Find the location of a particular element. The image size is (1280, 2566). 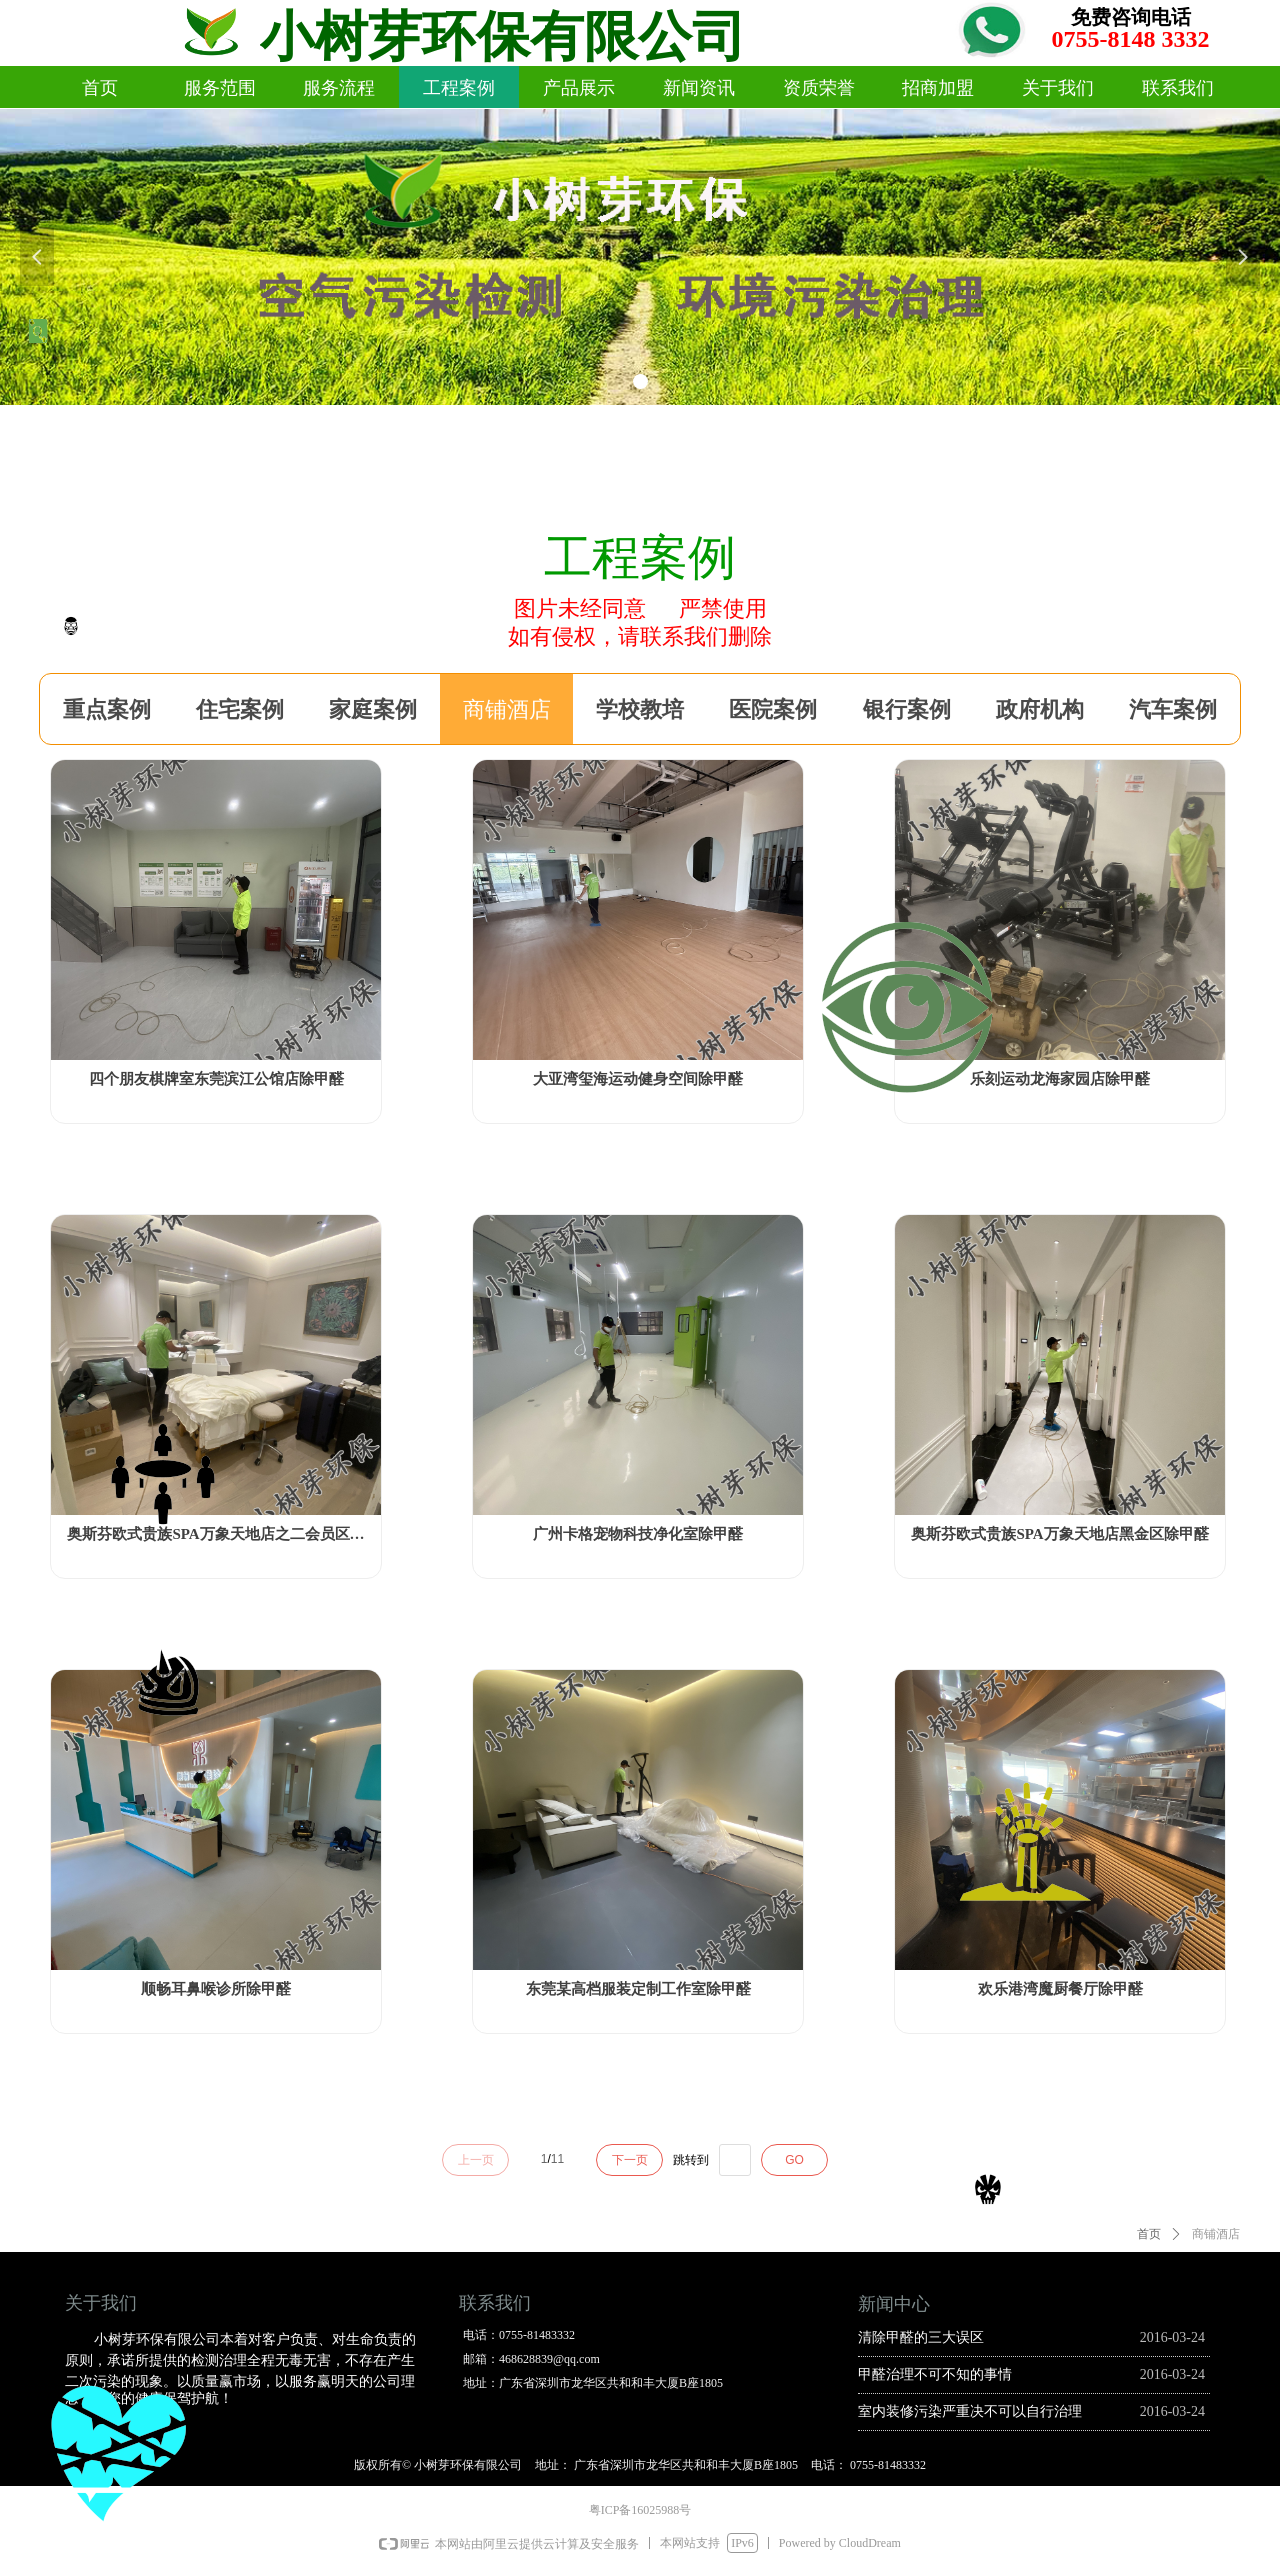

toggle password visibility off is located at coordinates (906, 1006).